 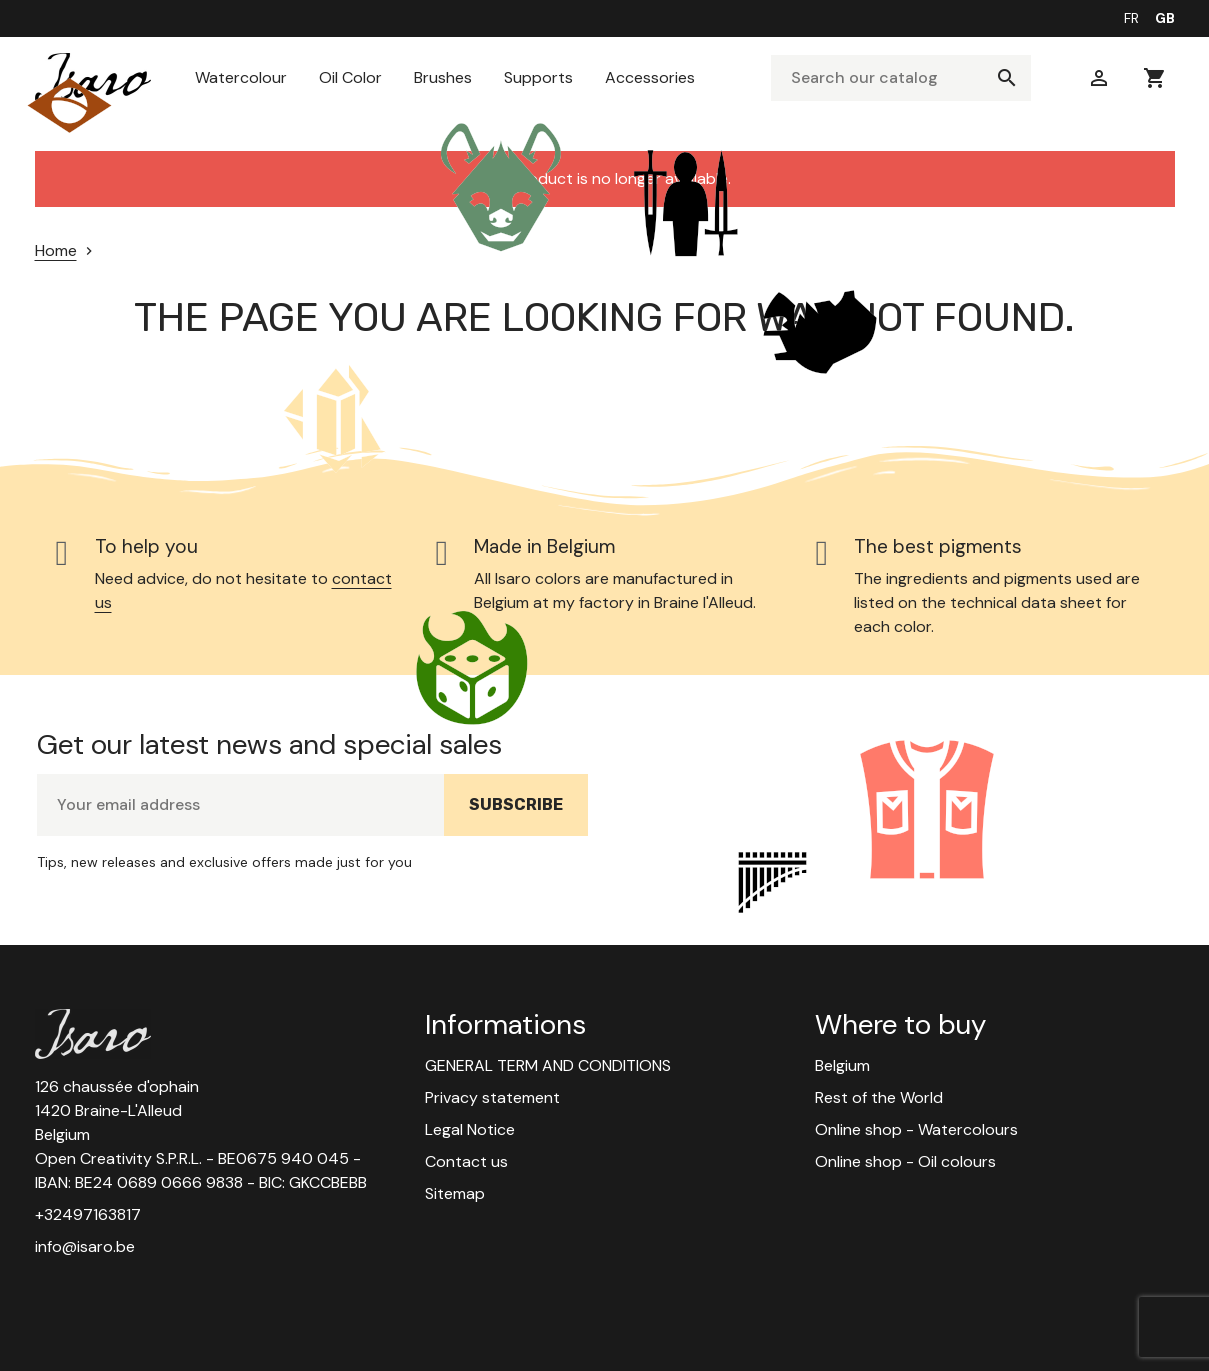 What do you see at coordinates (772, 882) in the screenshot?
I see `access music or audio settings` at bounding box center [772, 882].